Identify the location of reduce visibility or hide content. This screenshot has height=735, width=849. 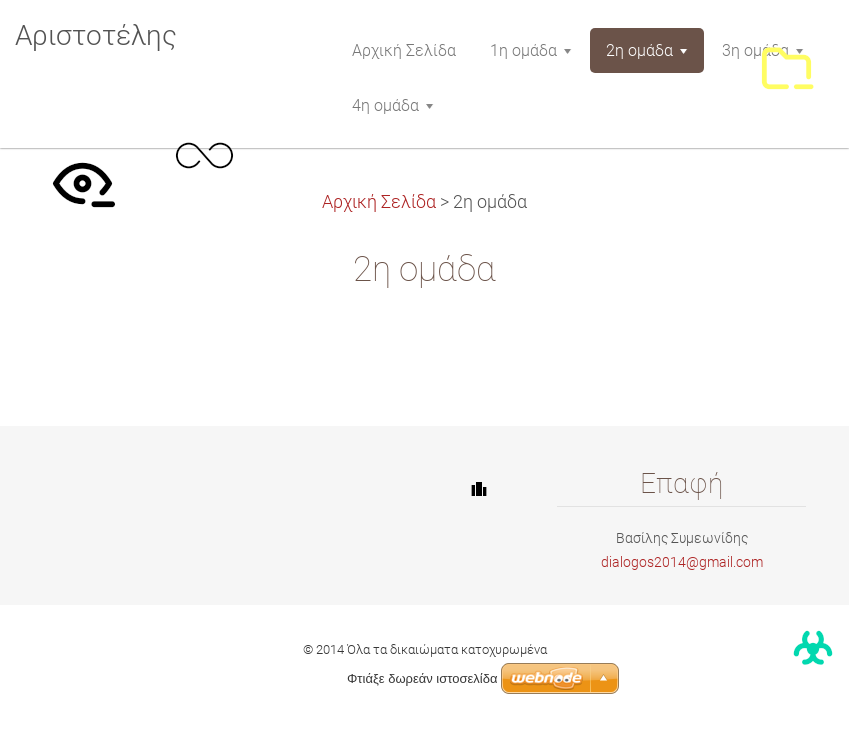
(82, 183).